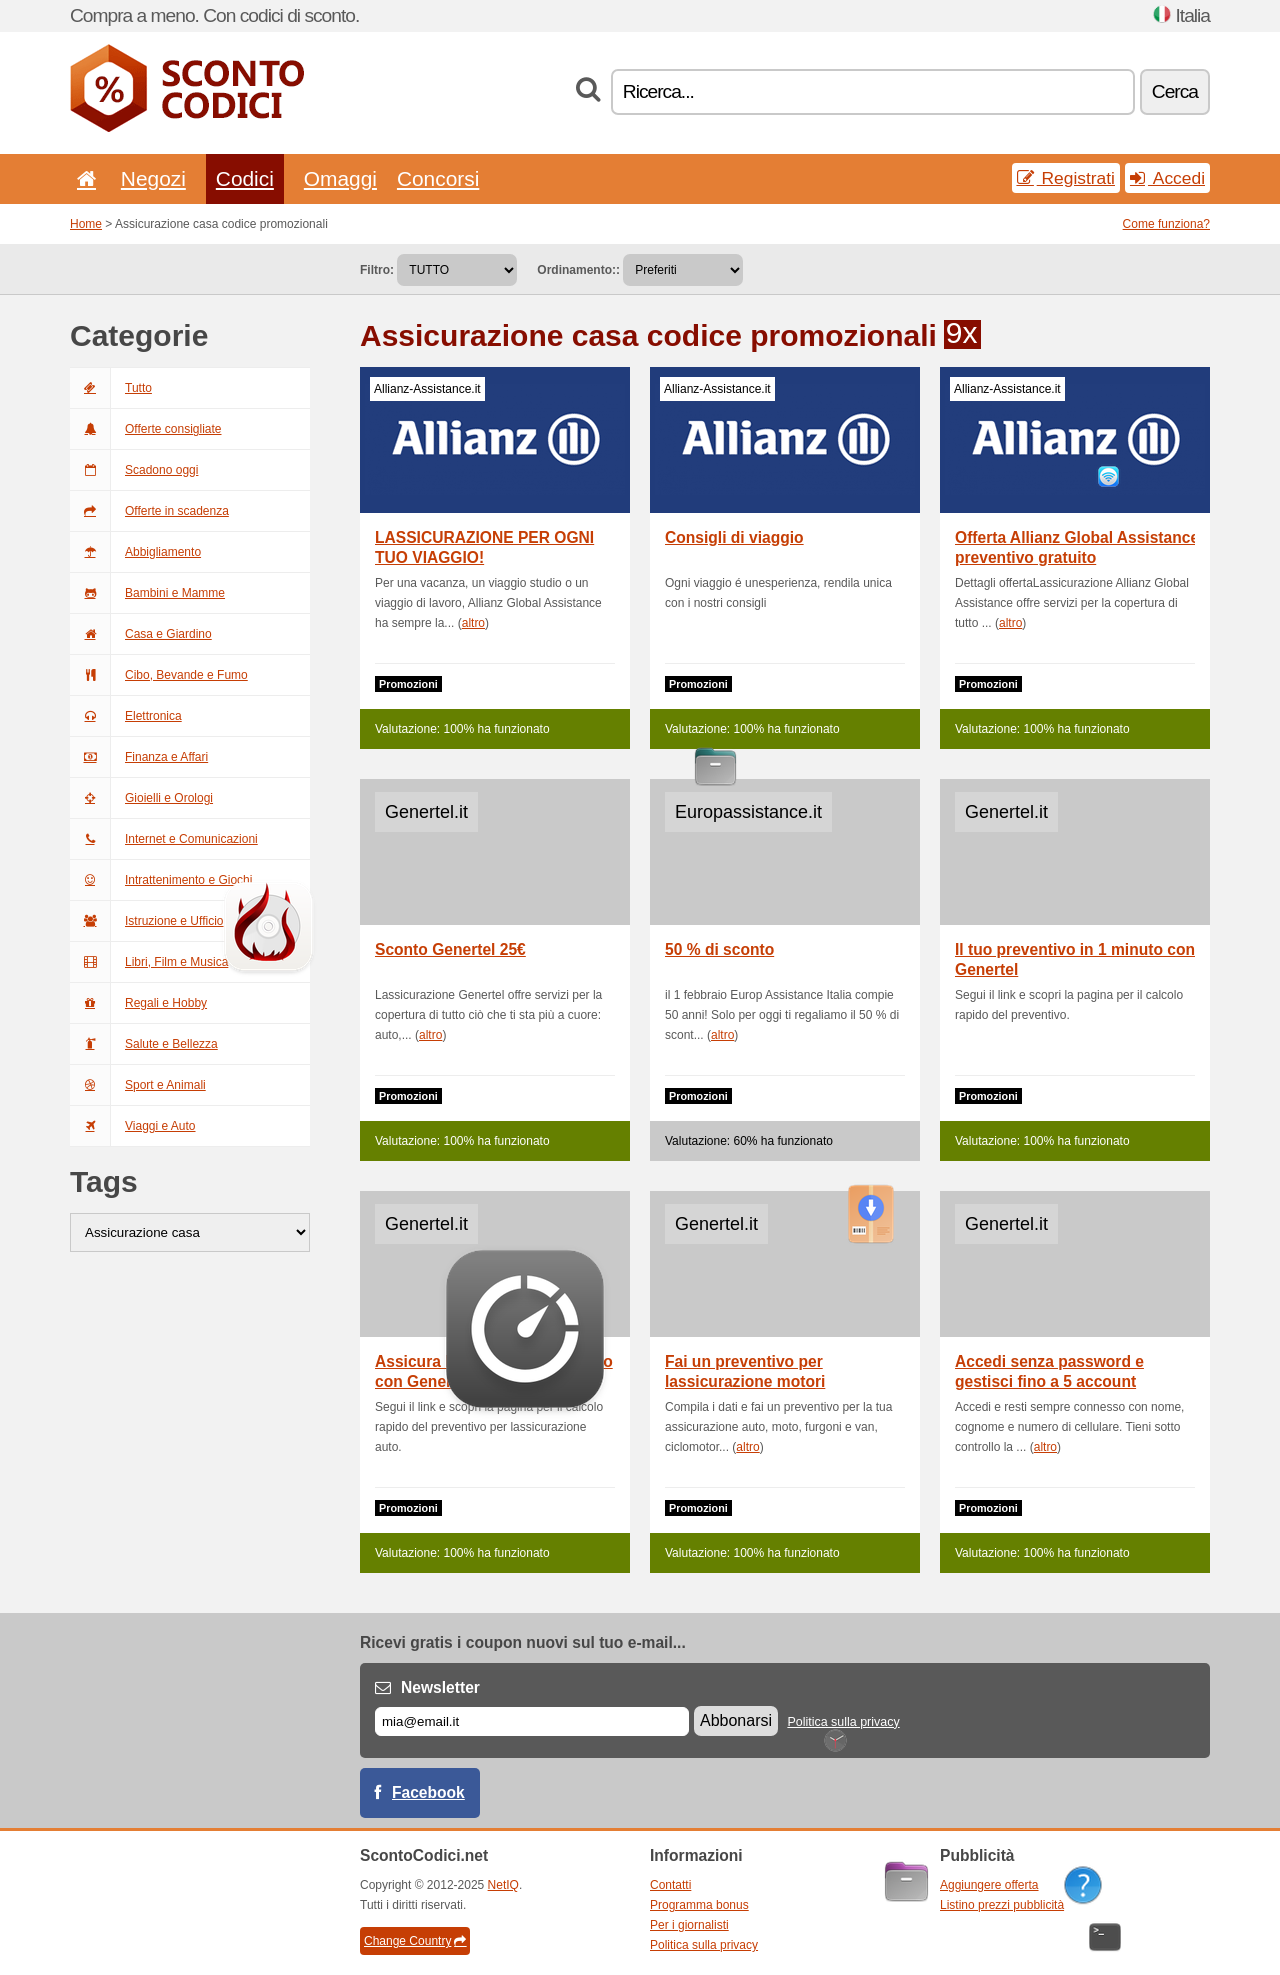  Describe the element at coordinates (871, 1214) in the screenshot. I see `downloading a software package or update` at that location.